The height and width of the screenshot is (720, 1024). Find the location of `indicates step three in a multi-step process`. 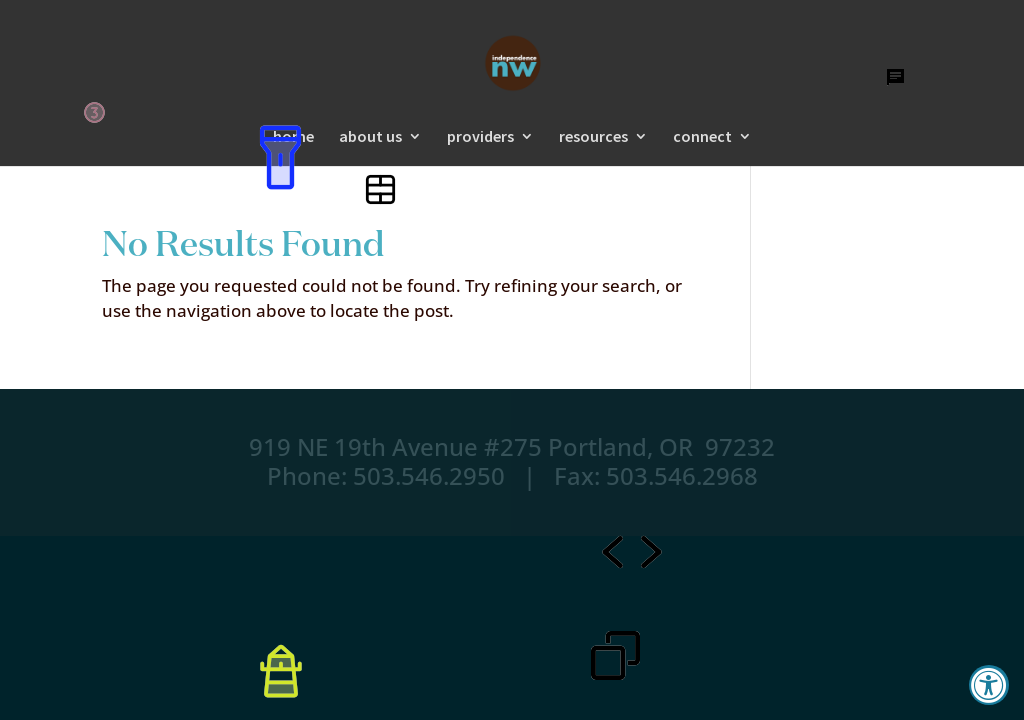

indicates step three in a multi-step process is located at coordinates (94, 112).